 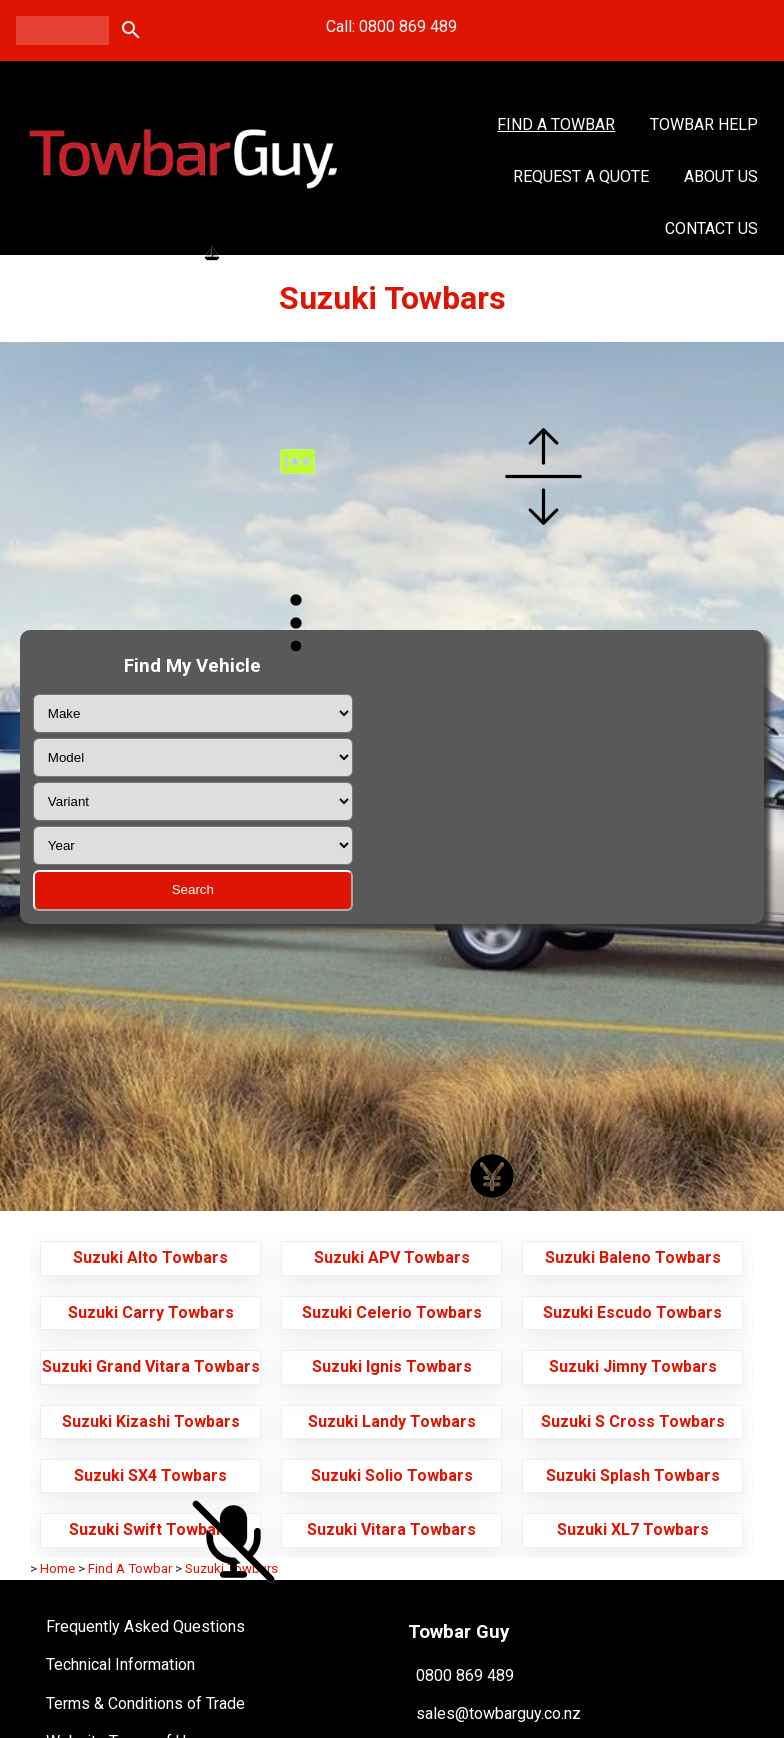 I want to click on expand content vertically, so click(x=543, y=476).